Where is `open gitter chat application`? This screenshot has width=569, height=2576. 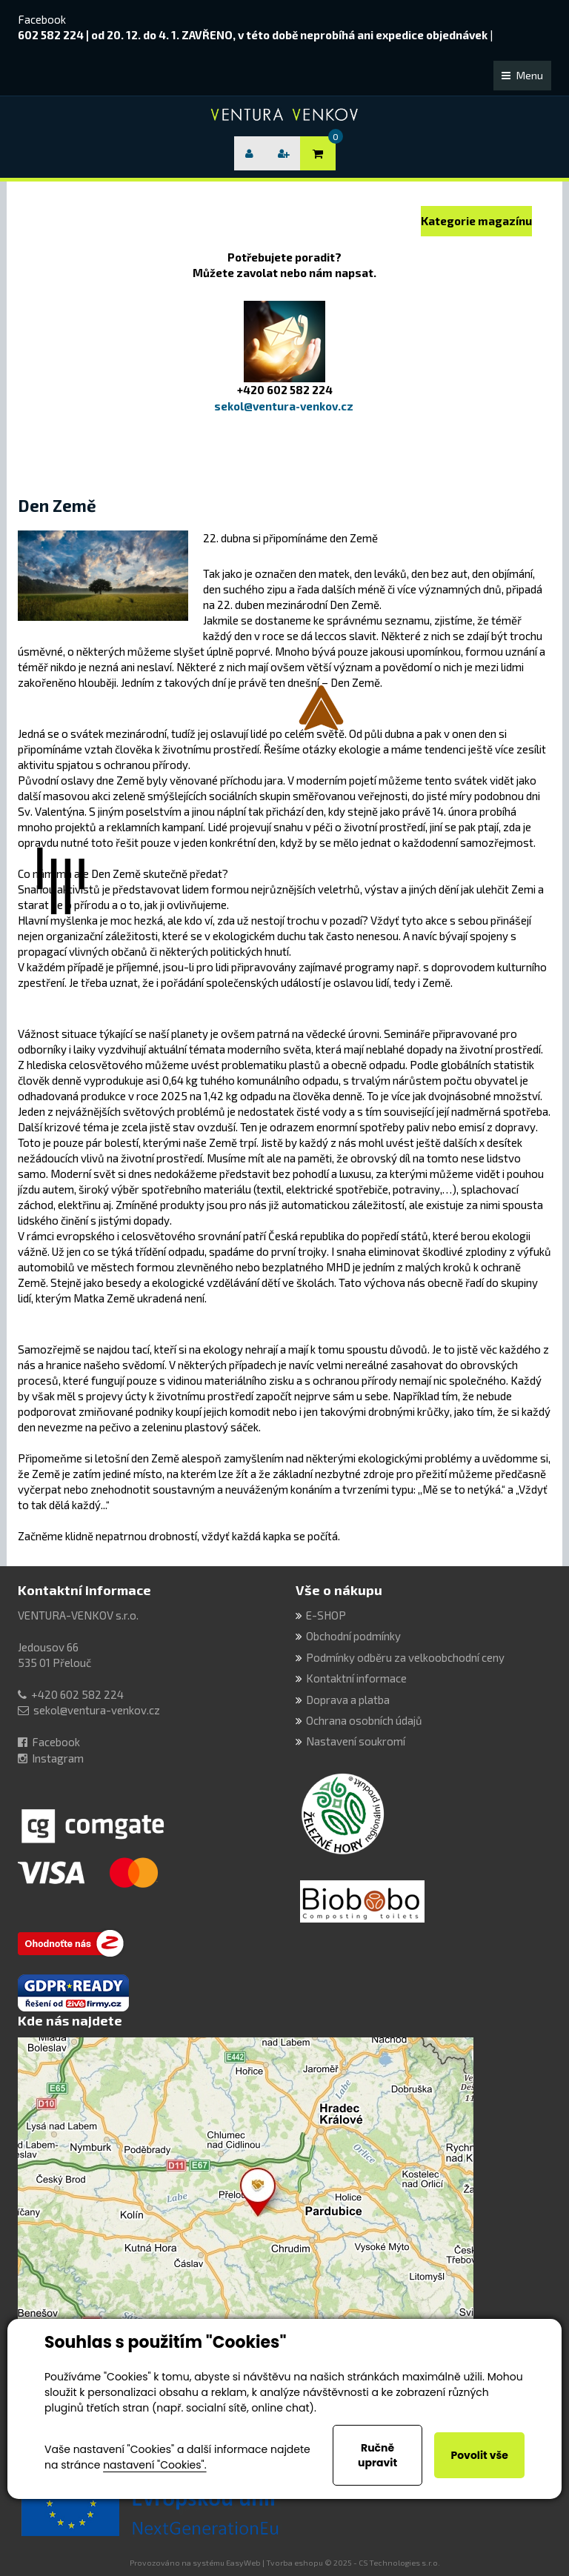
open gitter chat application is located at coordinates (61, 881).